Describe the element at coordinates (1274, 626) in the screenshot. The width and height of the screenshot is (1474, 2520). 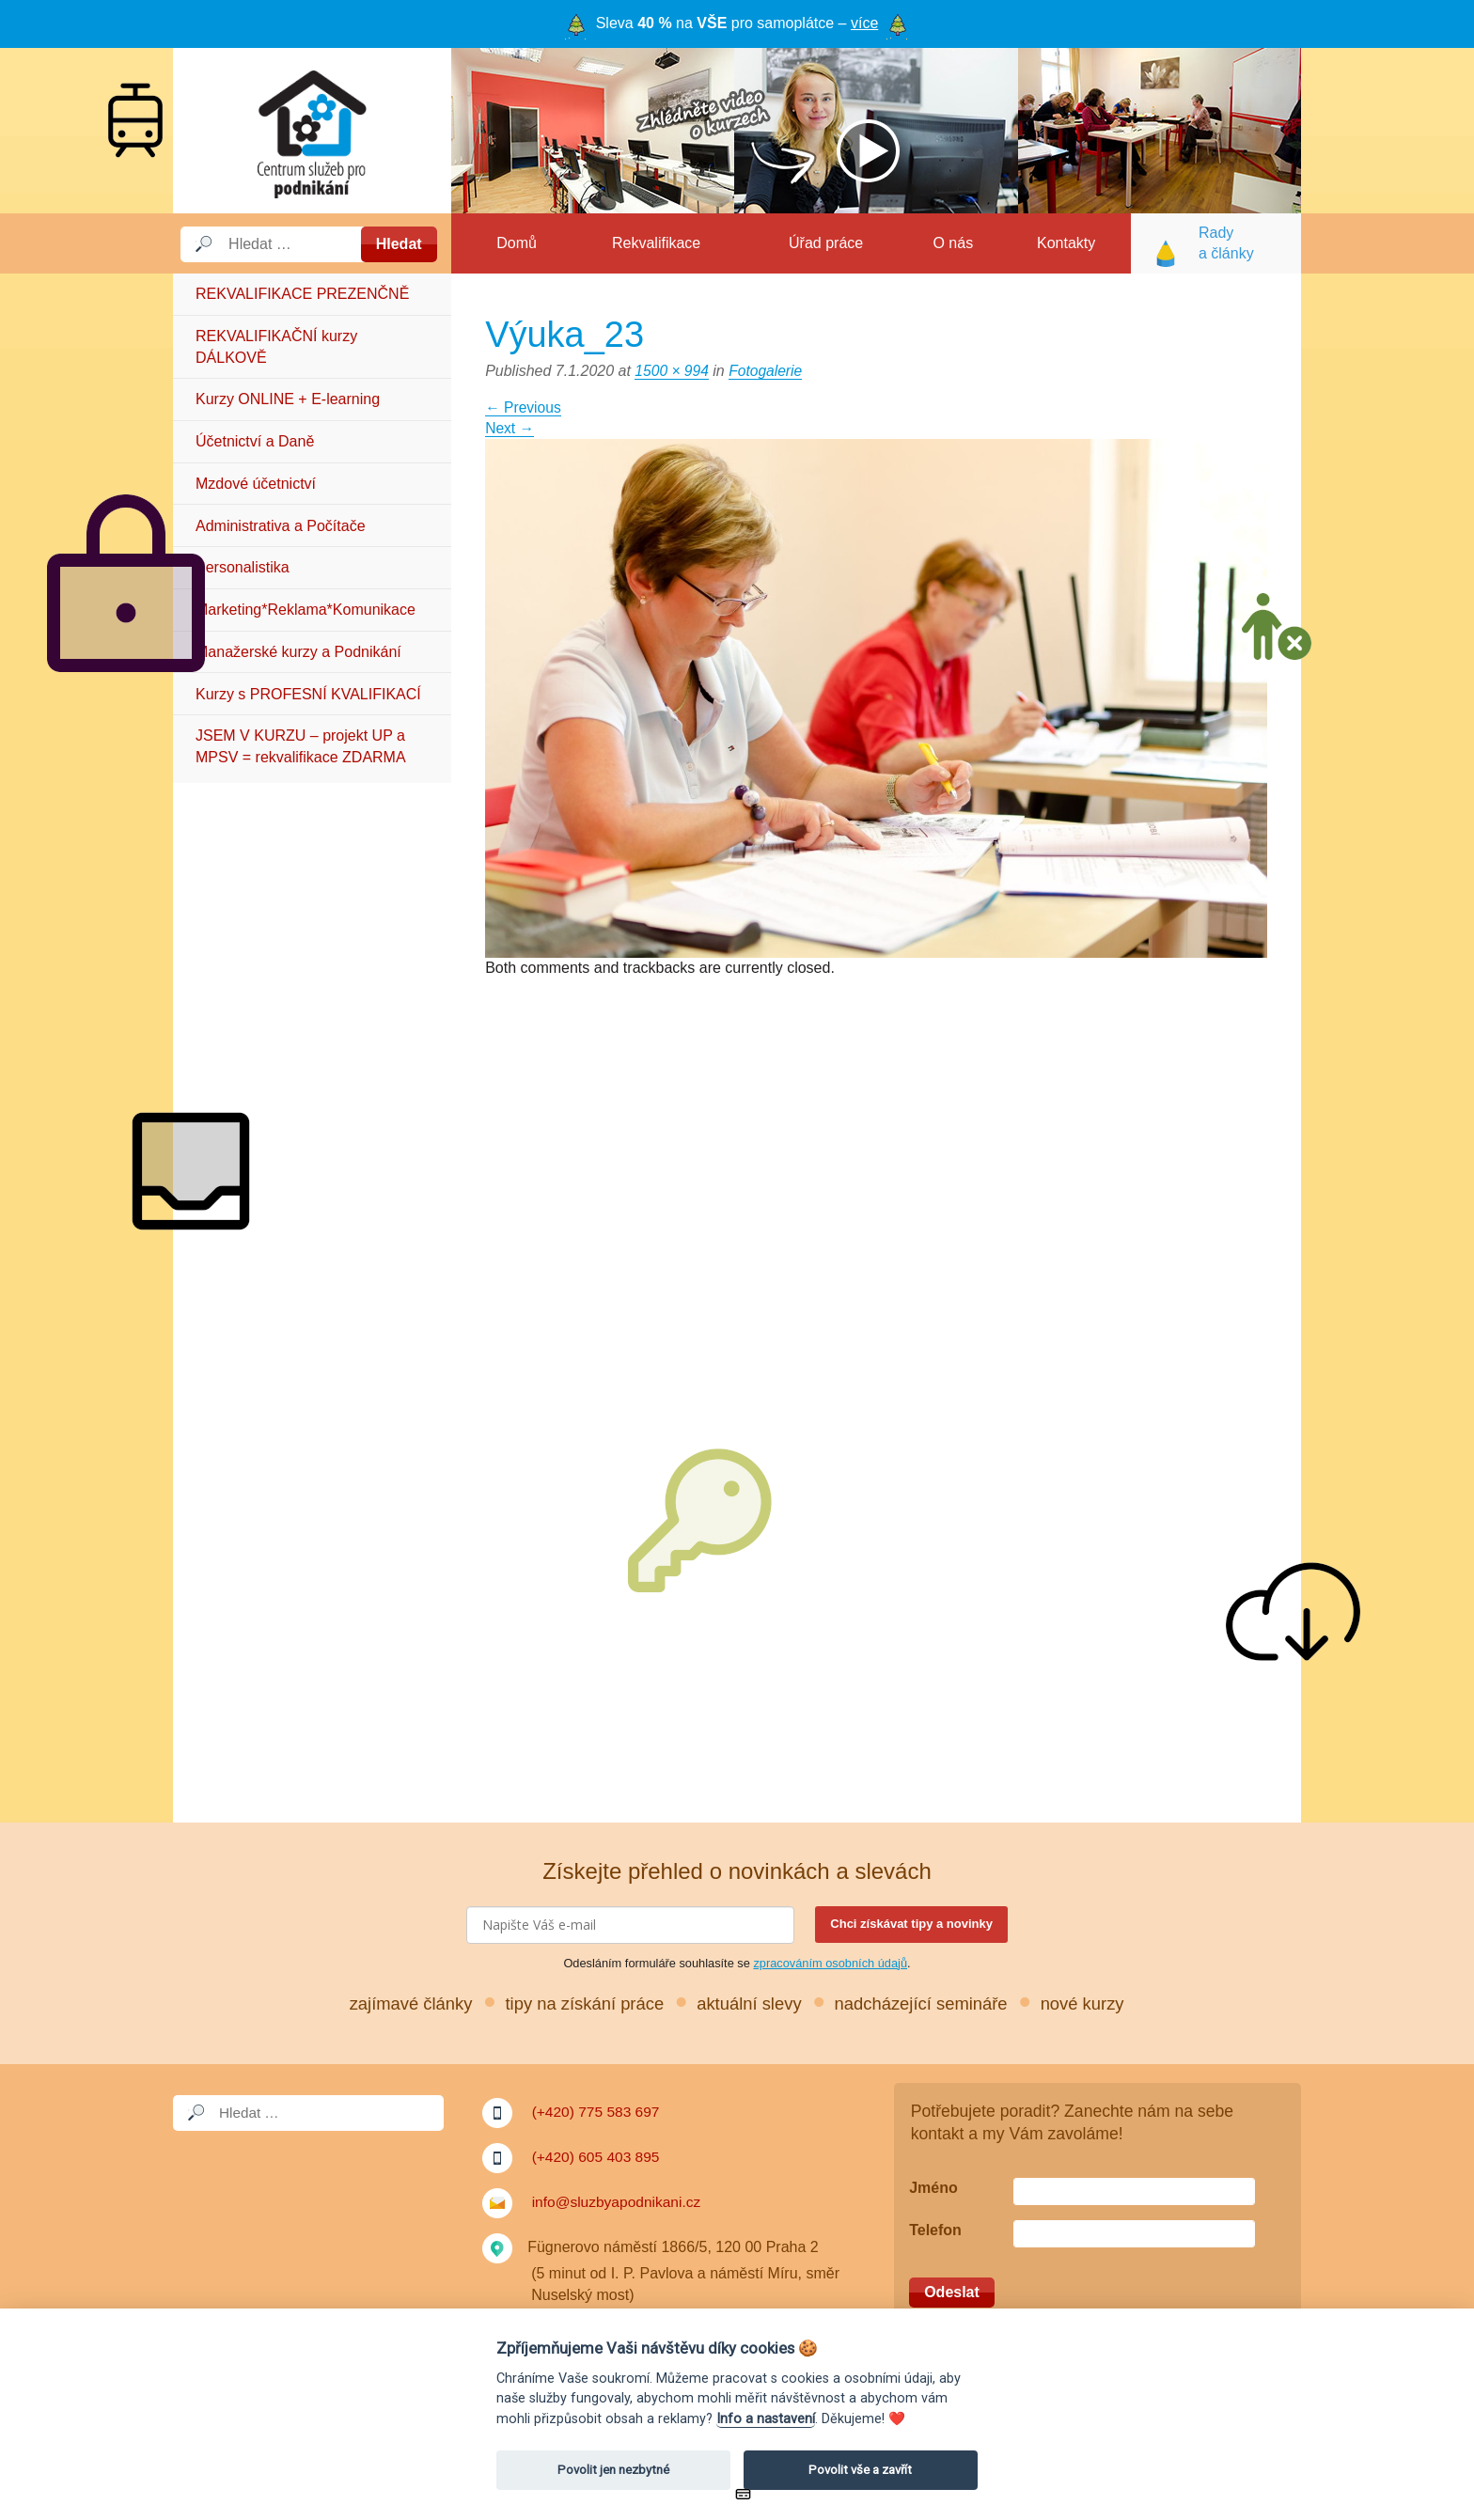
I see `remove a user or contact` at that location.